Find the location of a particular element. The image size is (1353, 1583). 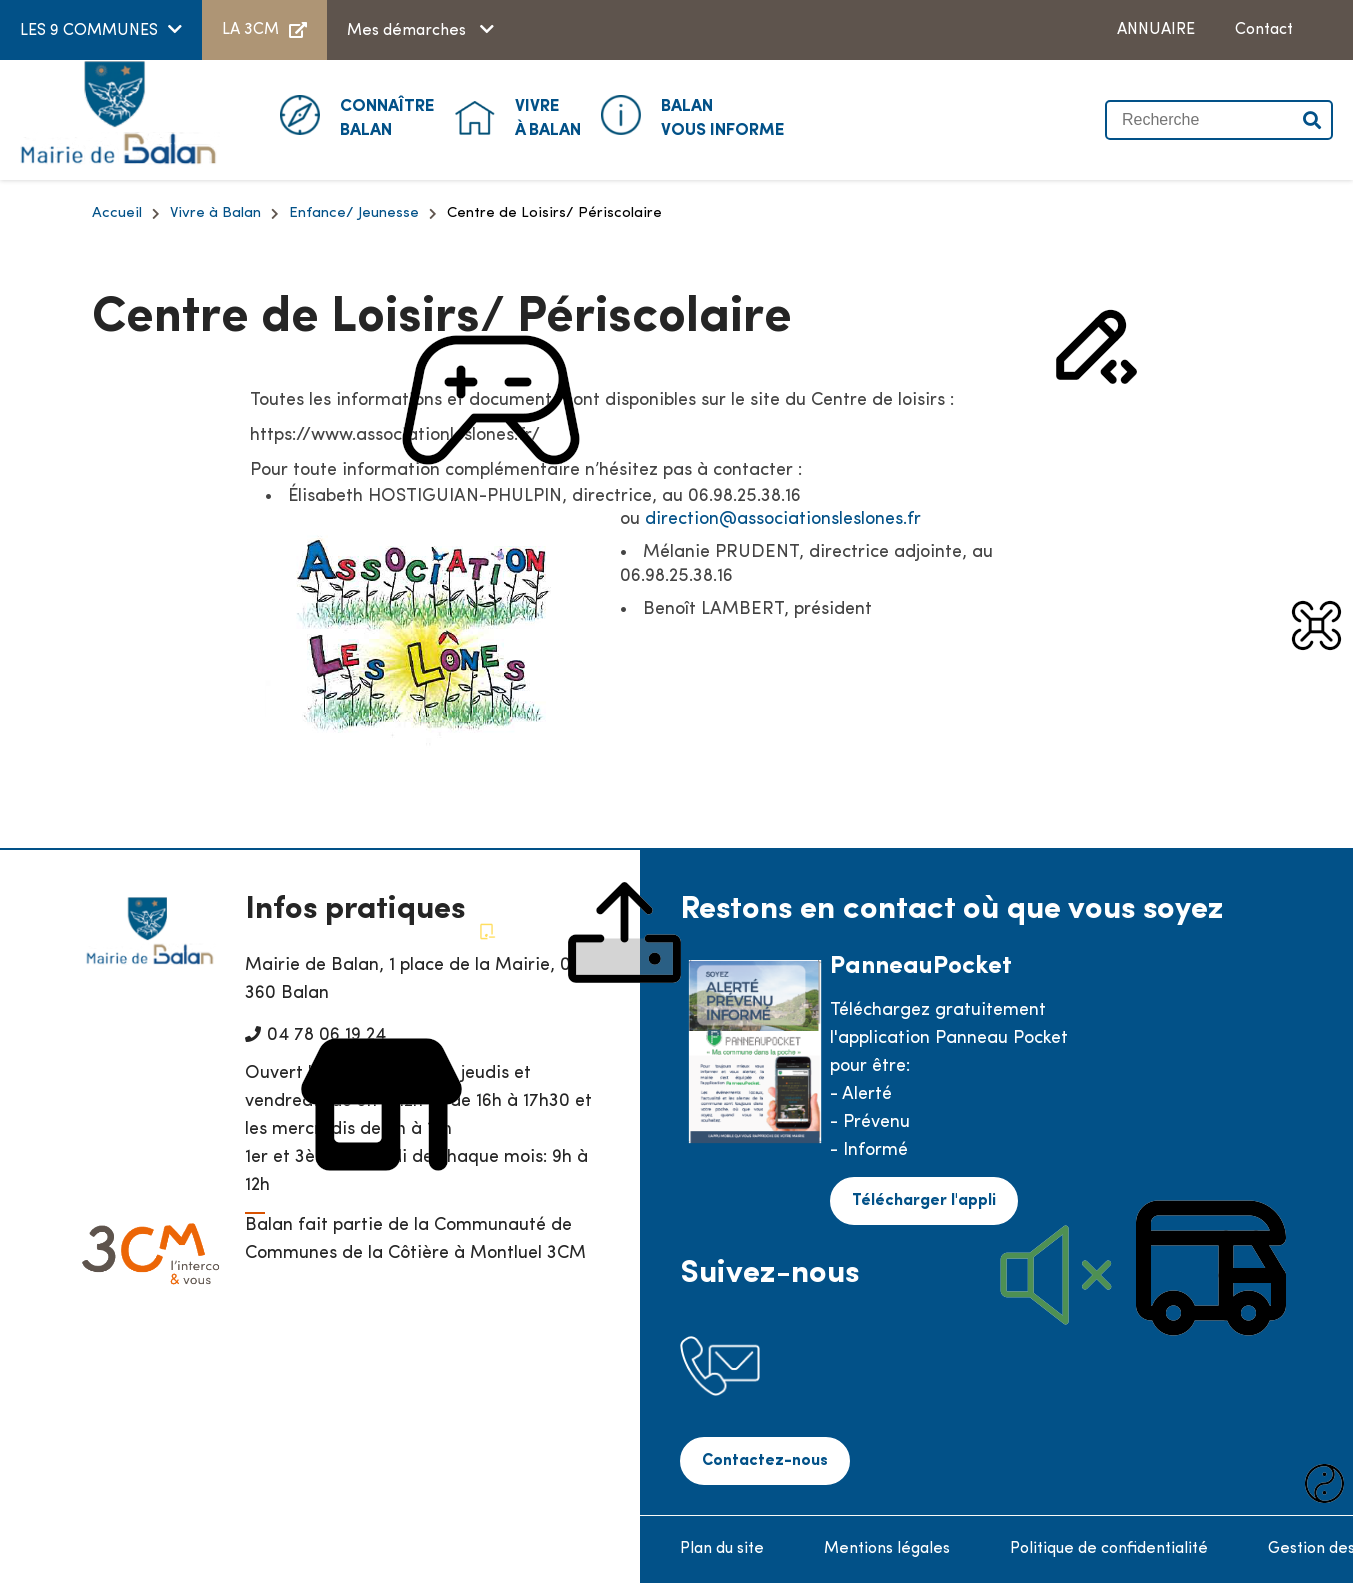

access drone controls is located at coordinates (1316, 625).